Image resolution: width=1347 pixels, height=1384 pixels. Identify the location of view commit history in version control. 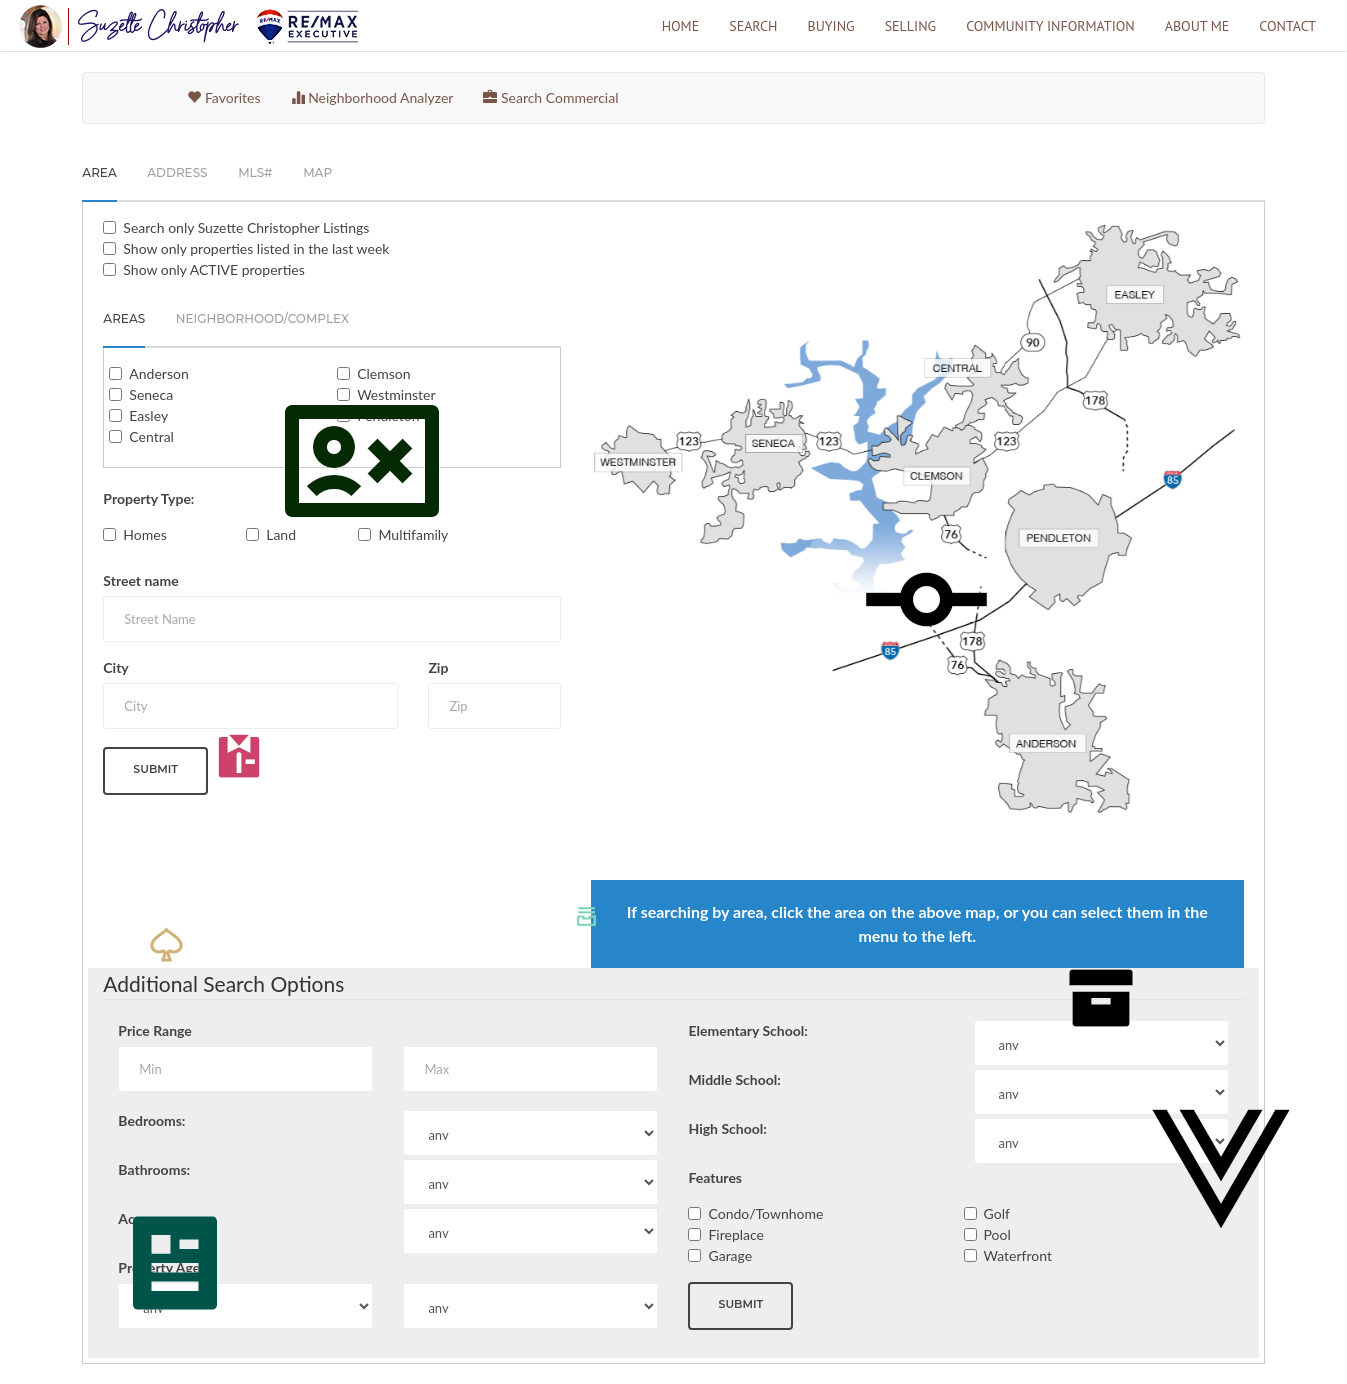
(926, 599).